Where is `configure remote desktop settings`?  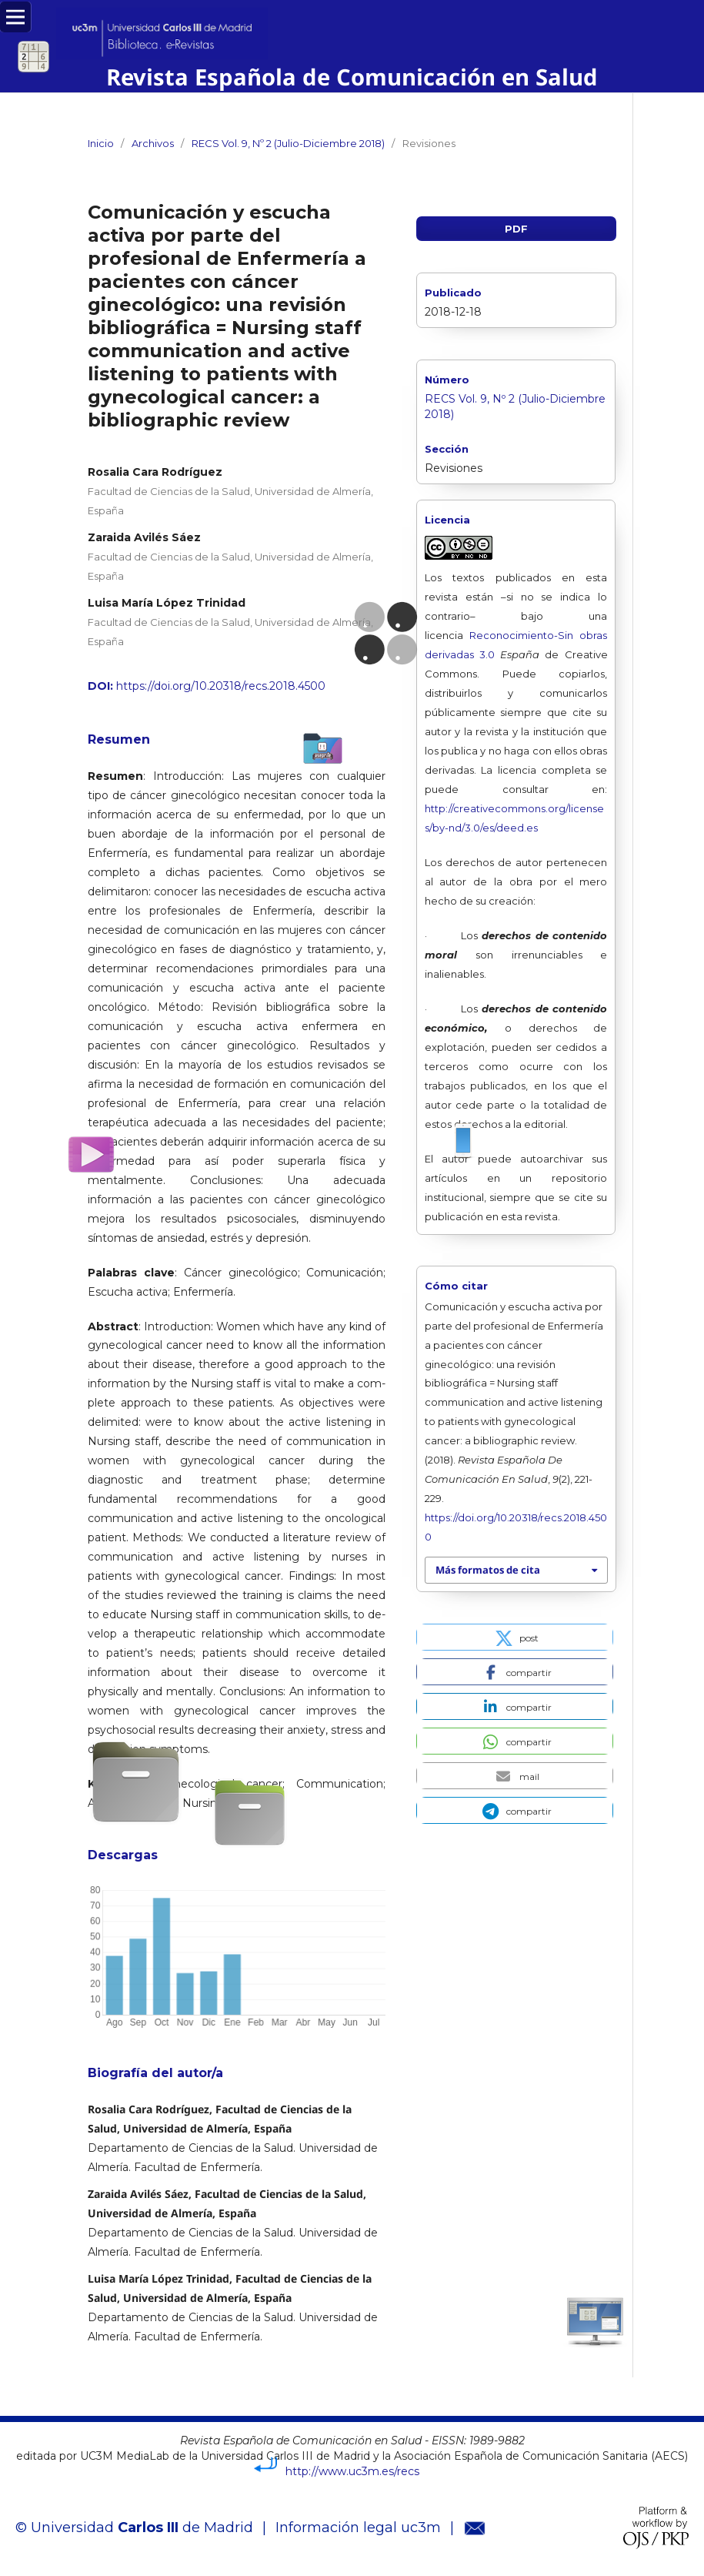
configure remote desktop settings is located at coordinates (595, 2322).